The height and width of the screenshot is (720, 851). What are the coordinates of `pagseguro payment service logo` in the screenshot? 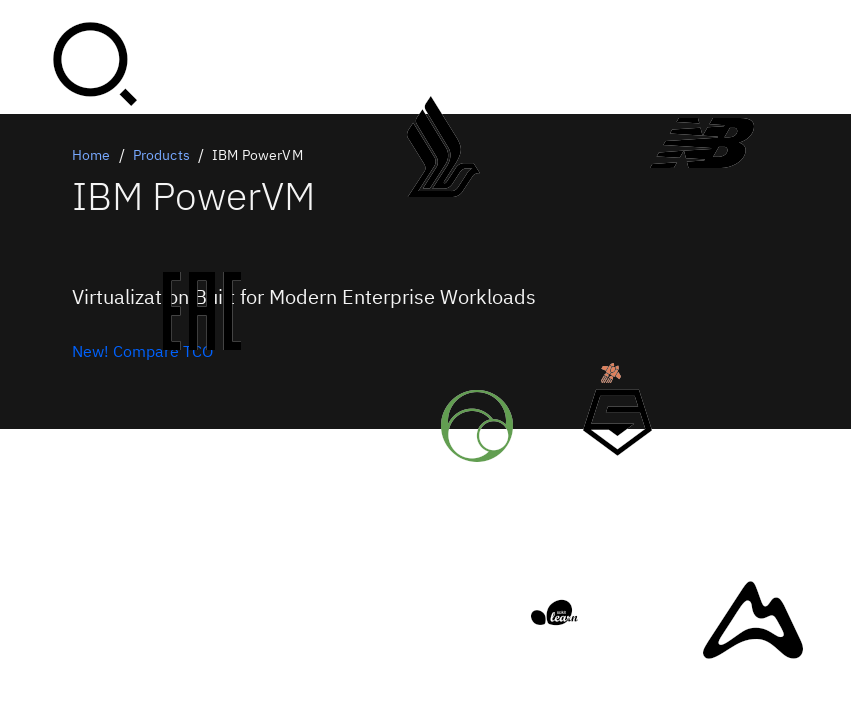 It's located at (477, 426).